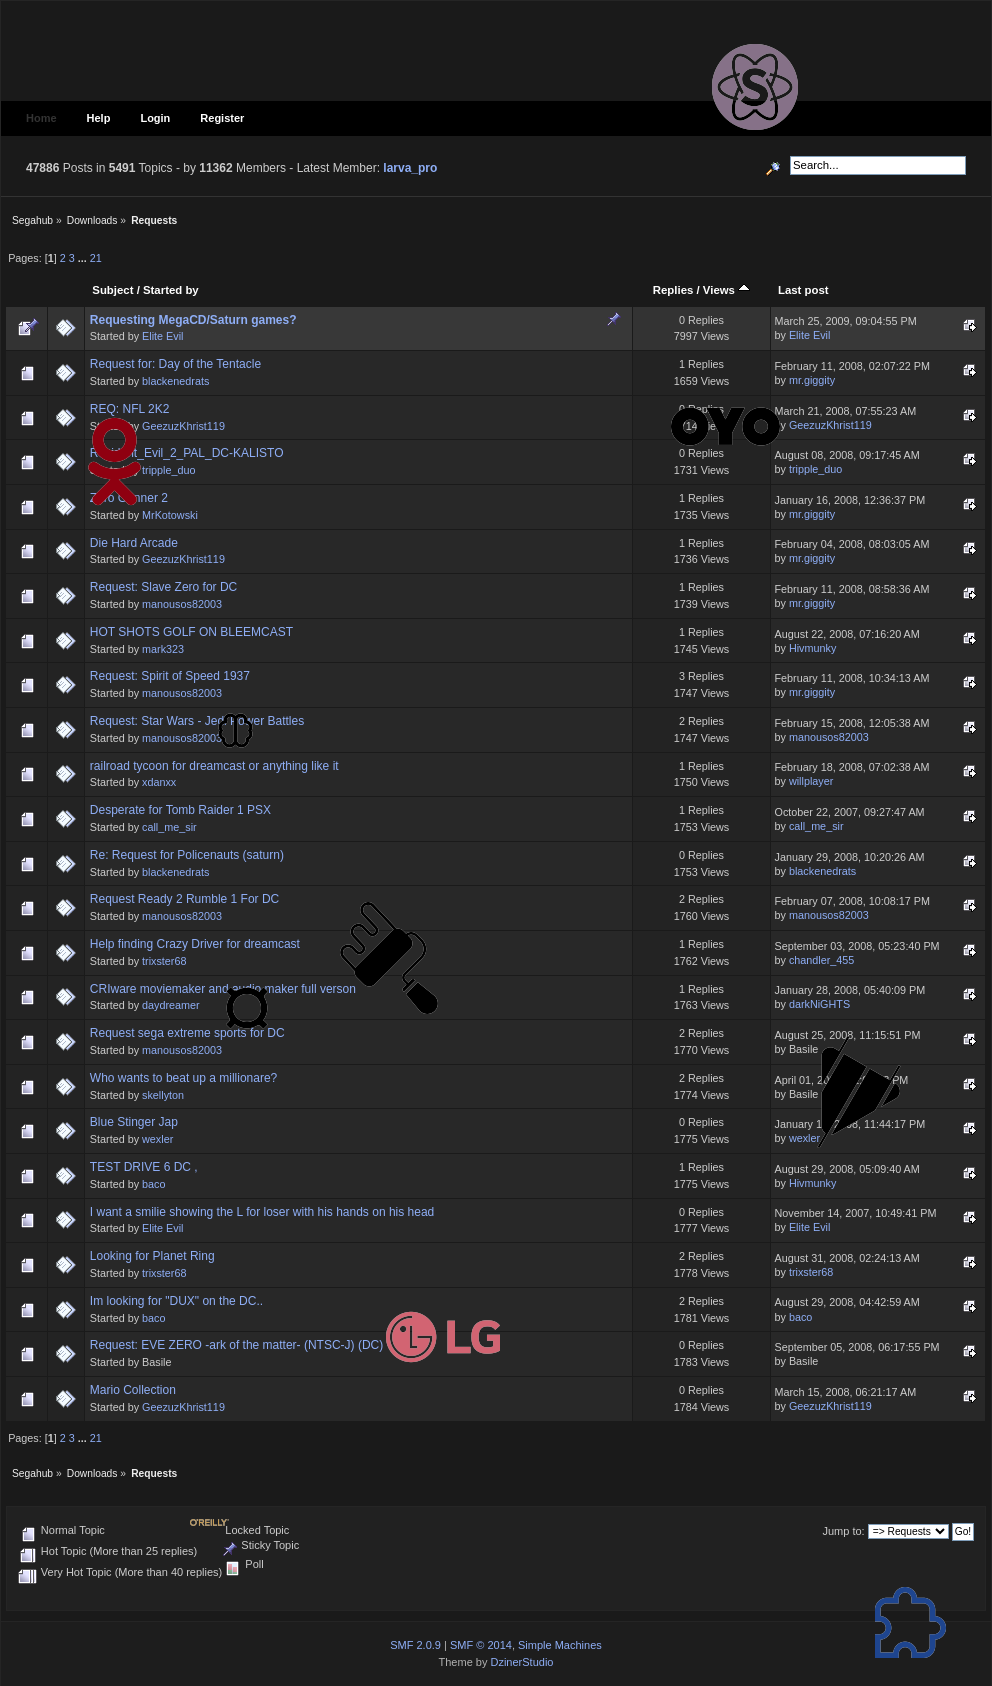 This screenshot has height=1686, width=992. What do you see at coordinates (443, 1337) in the screenshot?
I see `LG brand logo or product identifier` at bounding box center [443, 1337].